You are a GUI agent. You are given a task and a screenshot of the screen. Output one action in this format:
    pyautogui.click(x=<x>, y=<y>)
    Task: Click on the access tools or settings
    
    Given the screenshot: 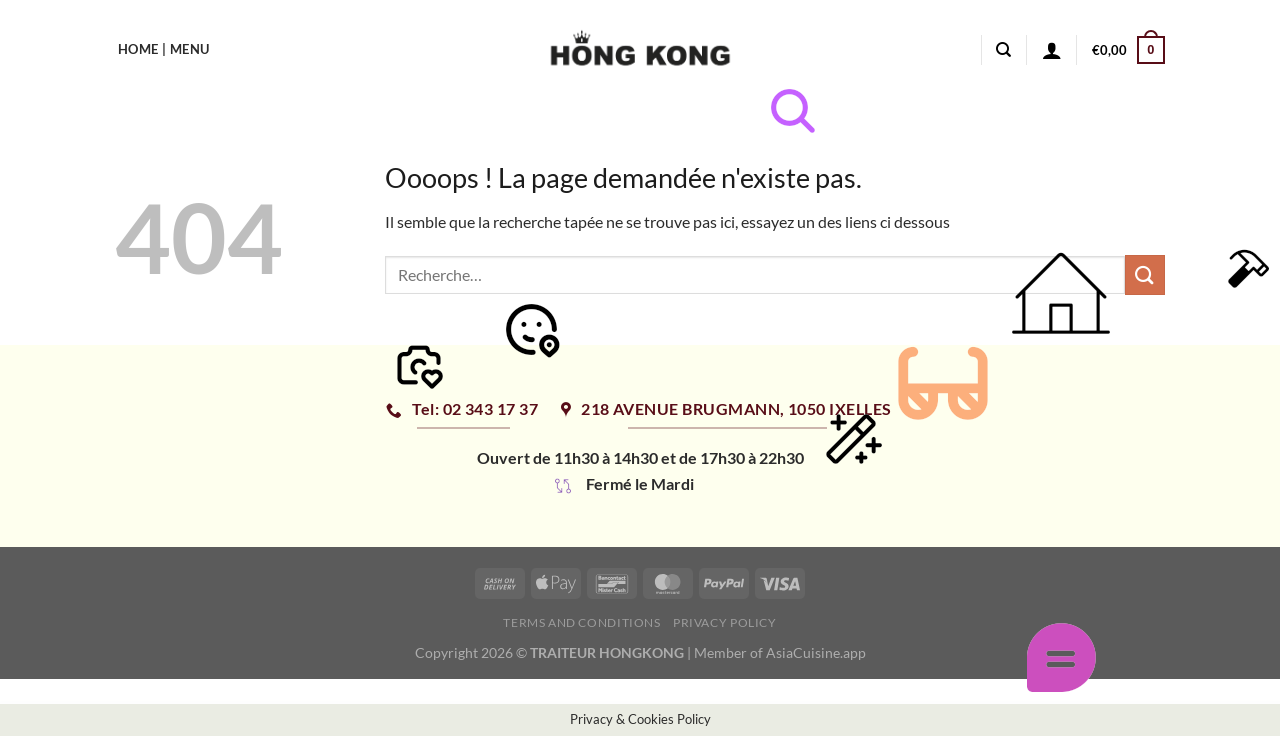 What is the action you would take?
    pyautogui.click(x=1246, y=269)
    